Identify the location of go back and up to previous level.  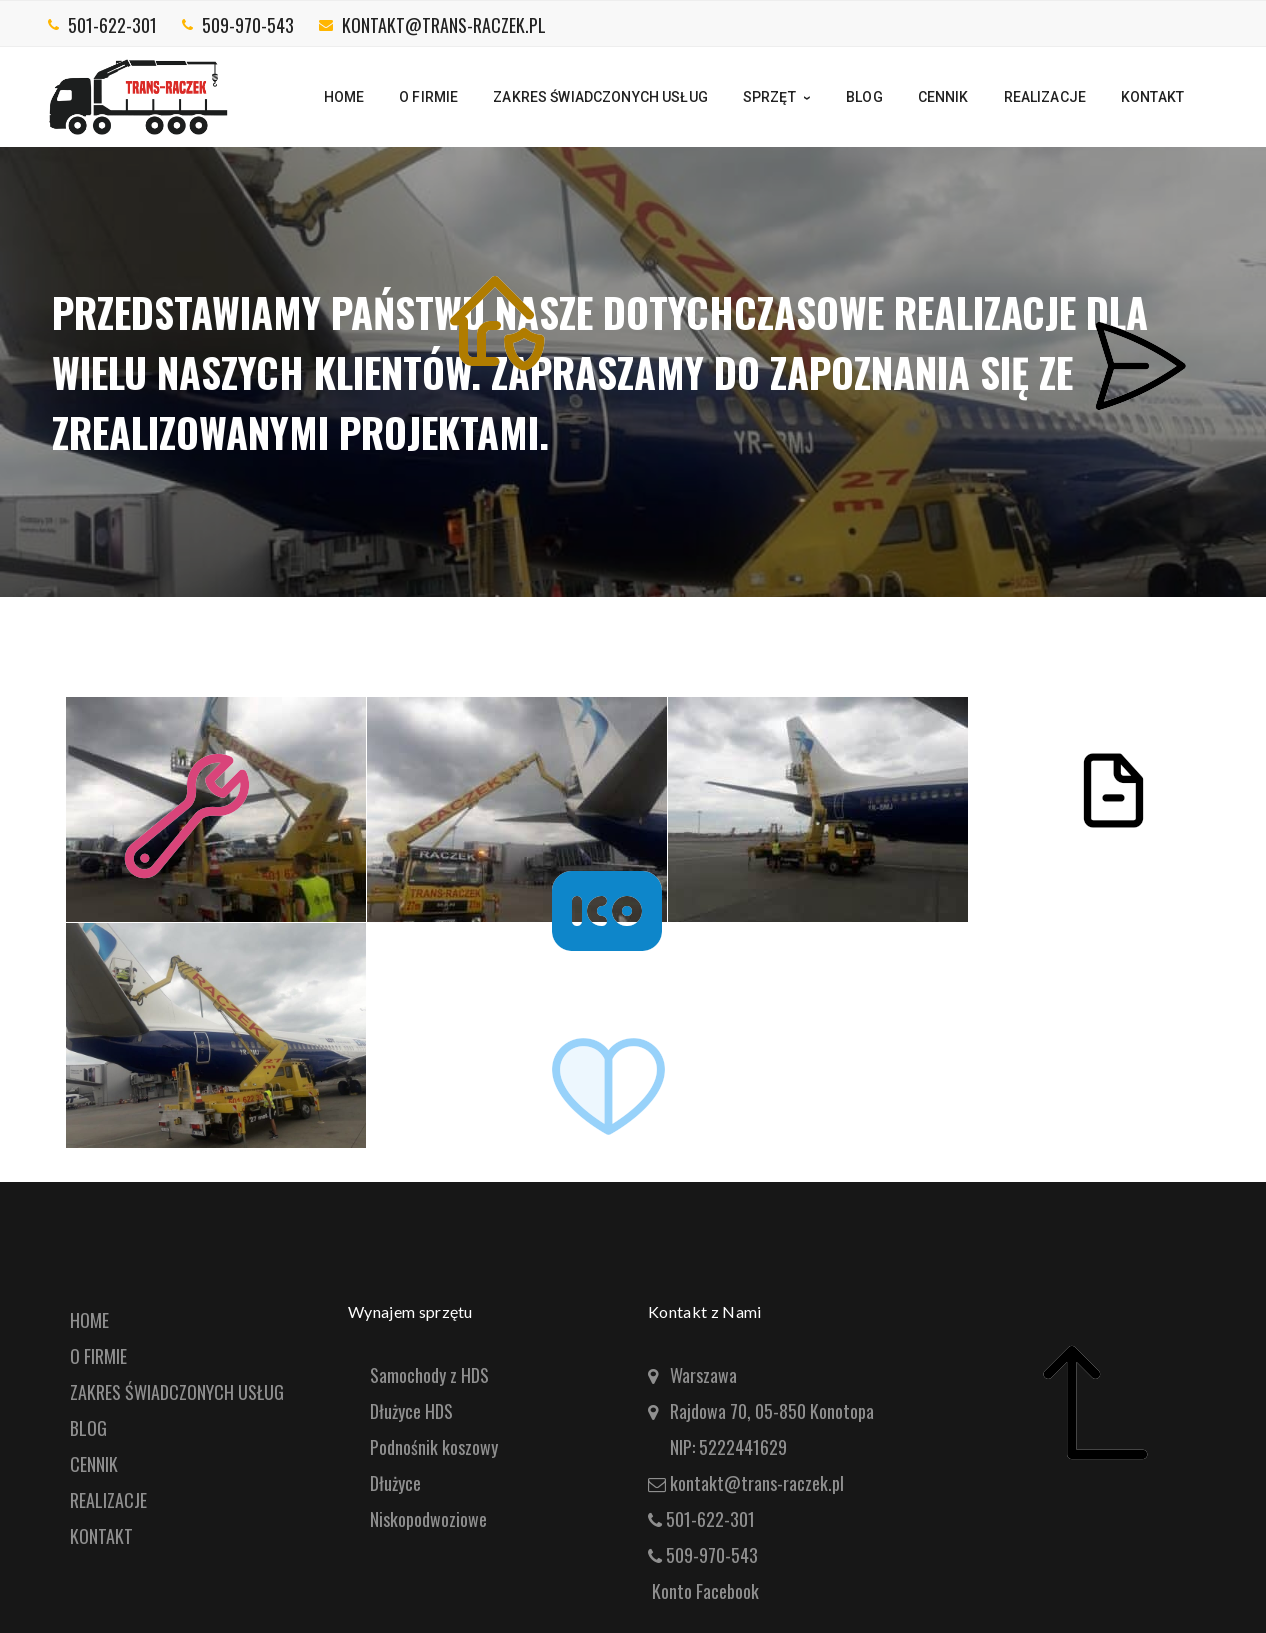
(1095, 1402).